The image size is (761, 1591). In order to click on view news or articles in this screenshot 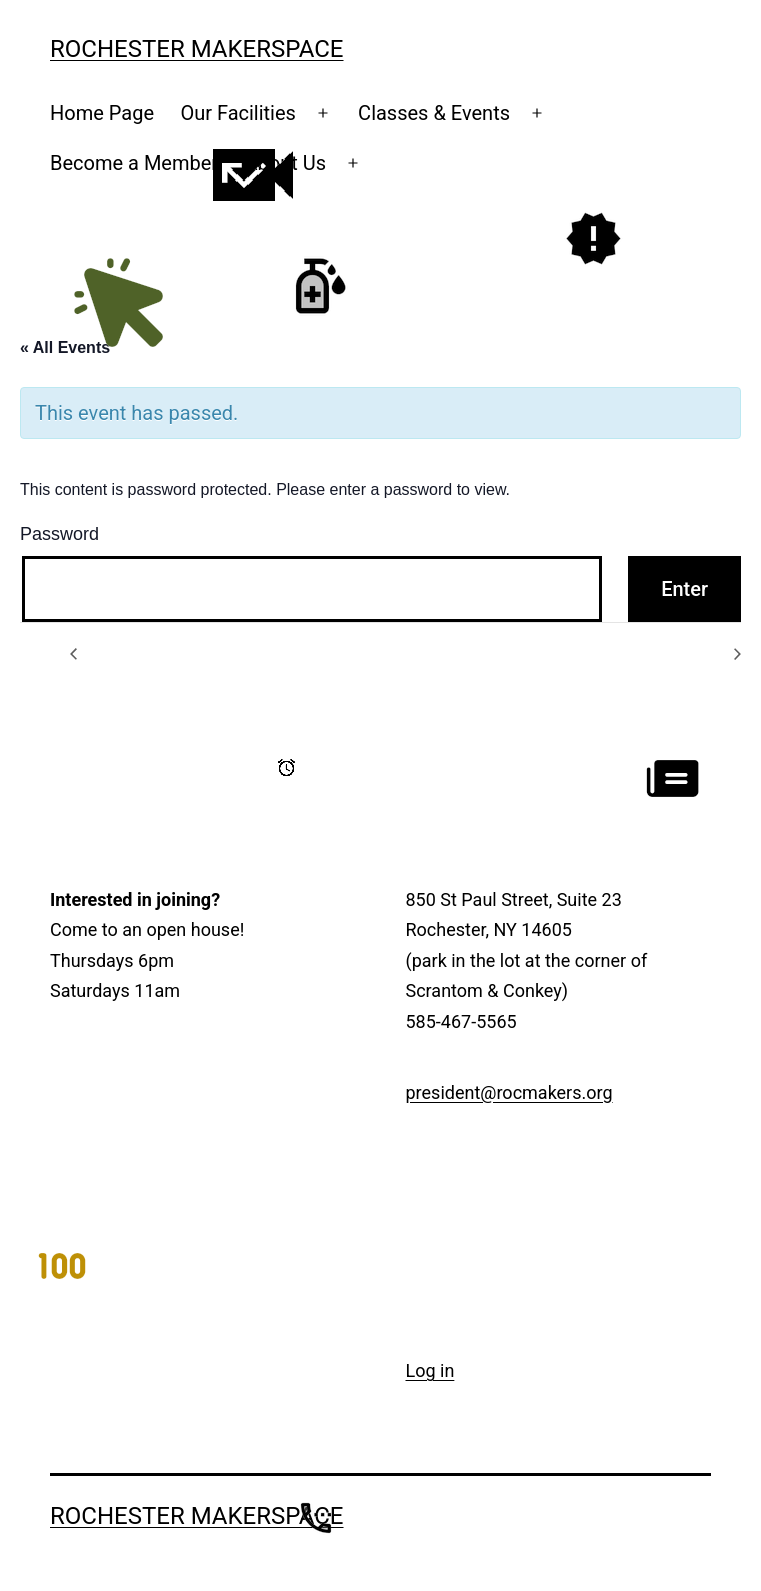, I will do `click(674, 778)`.